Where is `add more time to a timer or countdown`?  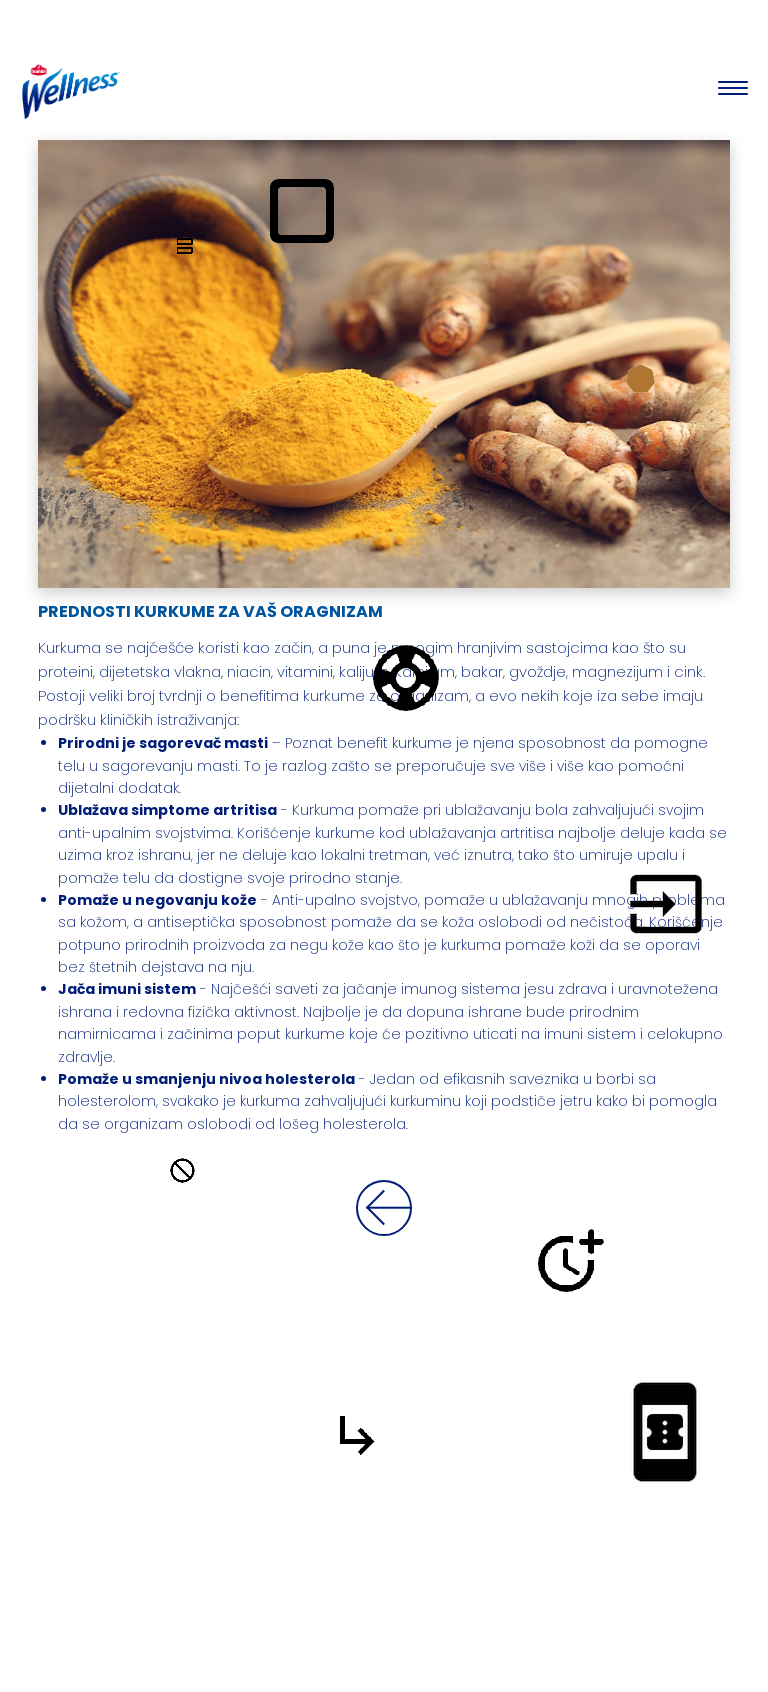
add more time to a timer or countdown is located at coordinates (569, 1260).